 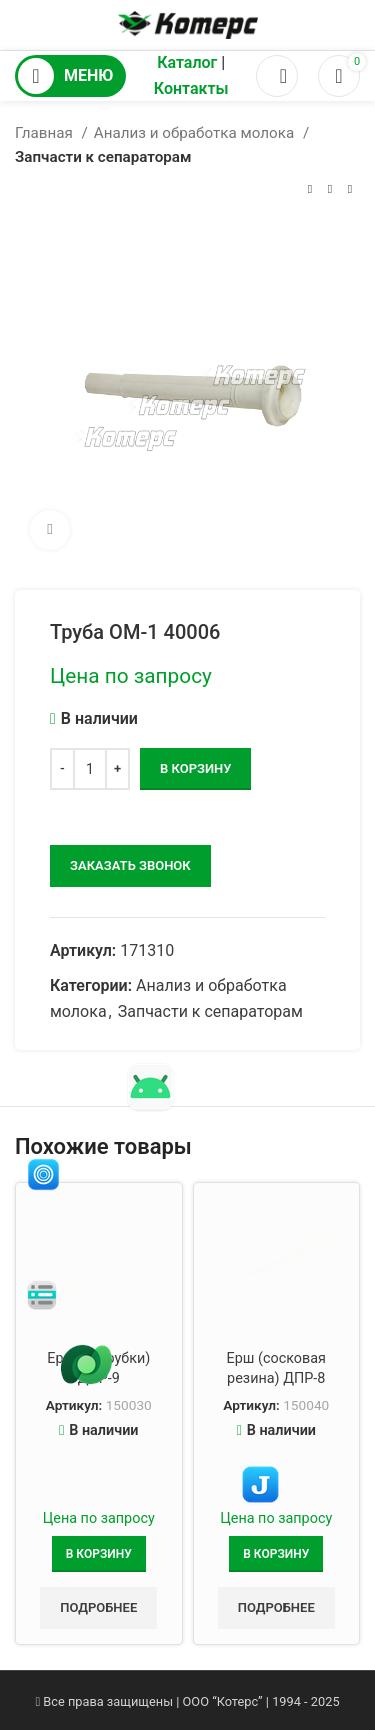 What do you see at coordinates (42, 1295) in the screenshot?
I see `open libre menu editor app` at bounding box center [42, 1295].